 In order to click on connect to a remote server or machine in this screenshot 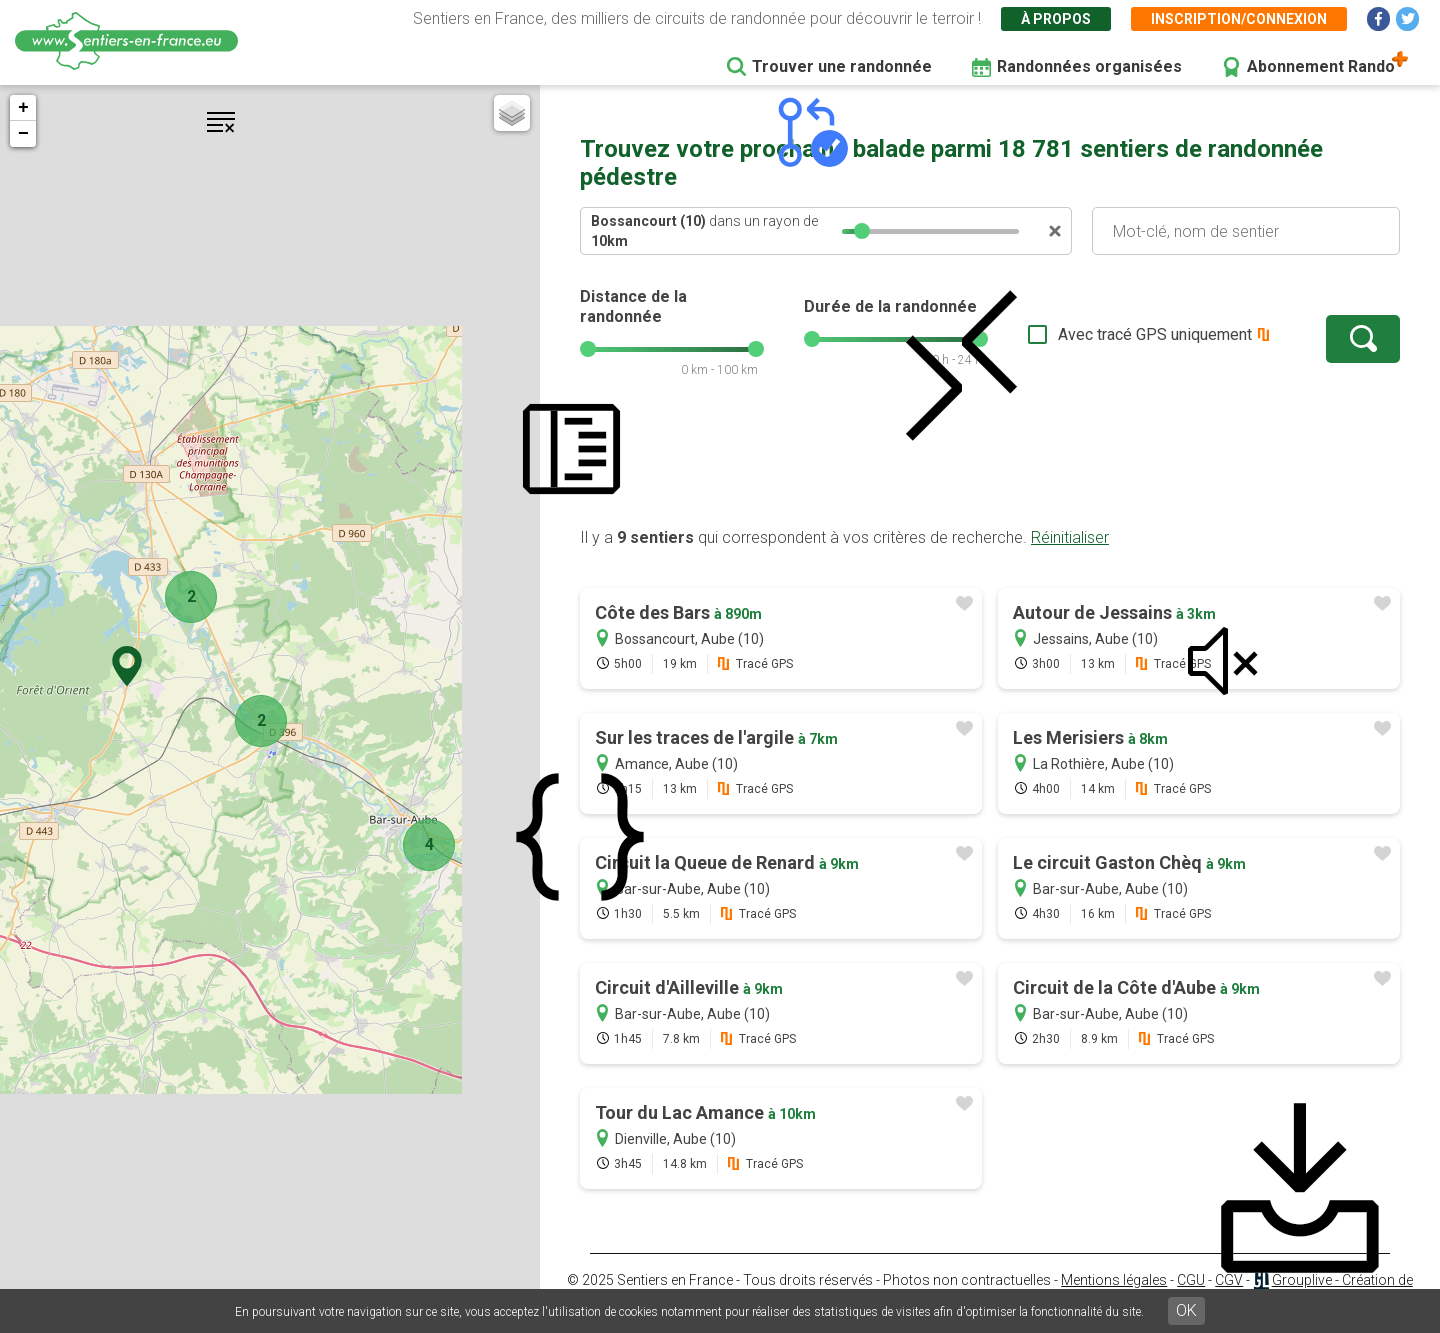, I will do `click(962, 369)`.